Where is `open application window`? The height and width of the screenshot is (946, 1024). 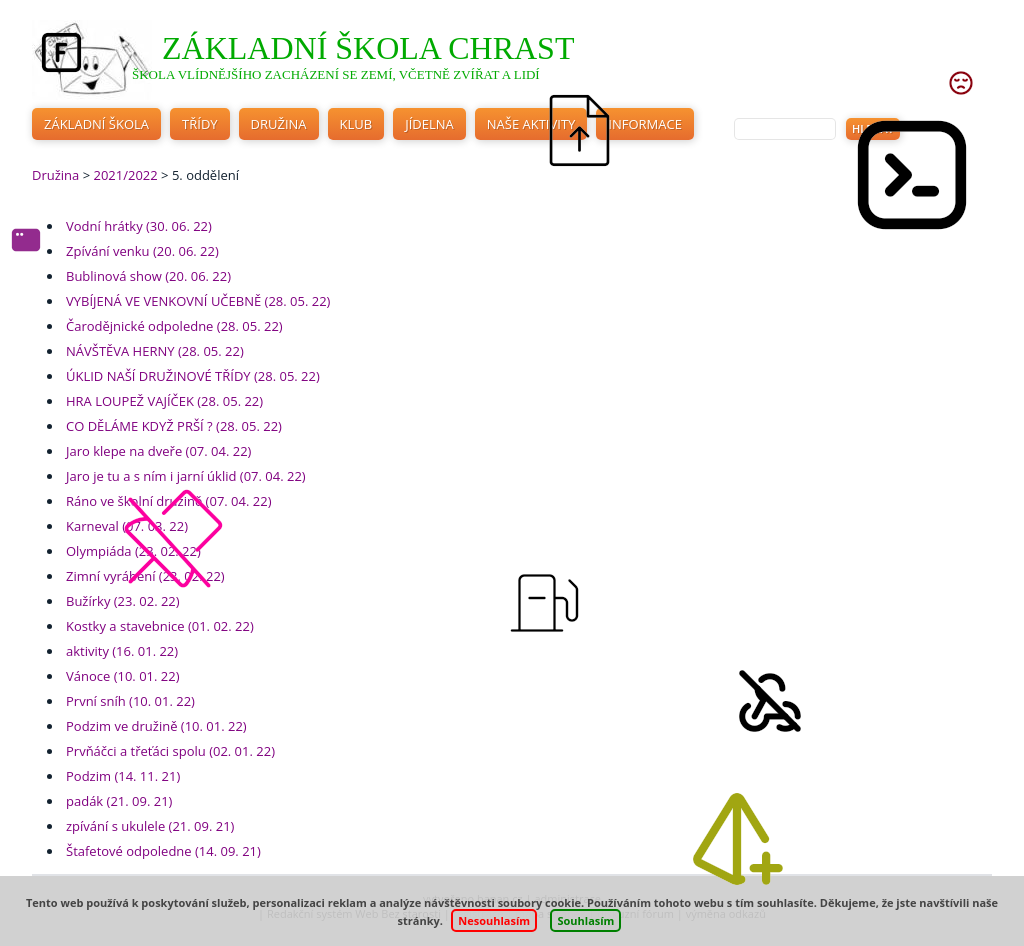
open application window is located at coordinates (26, 240).